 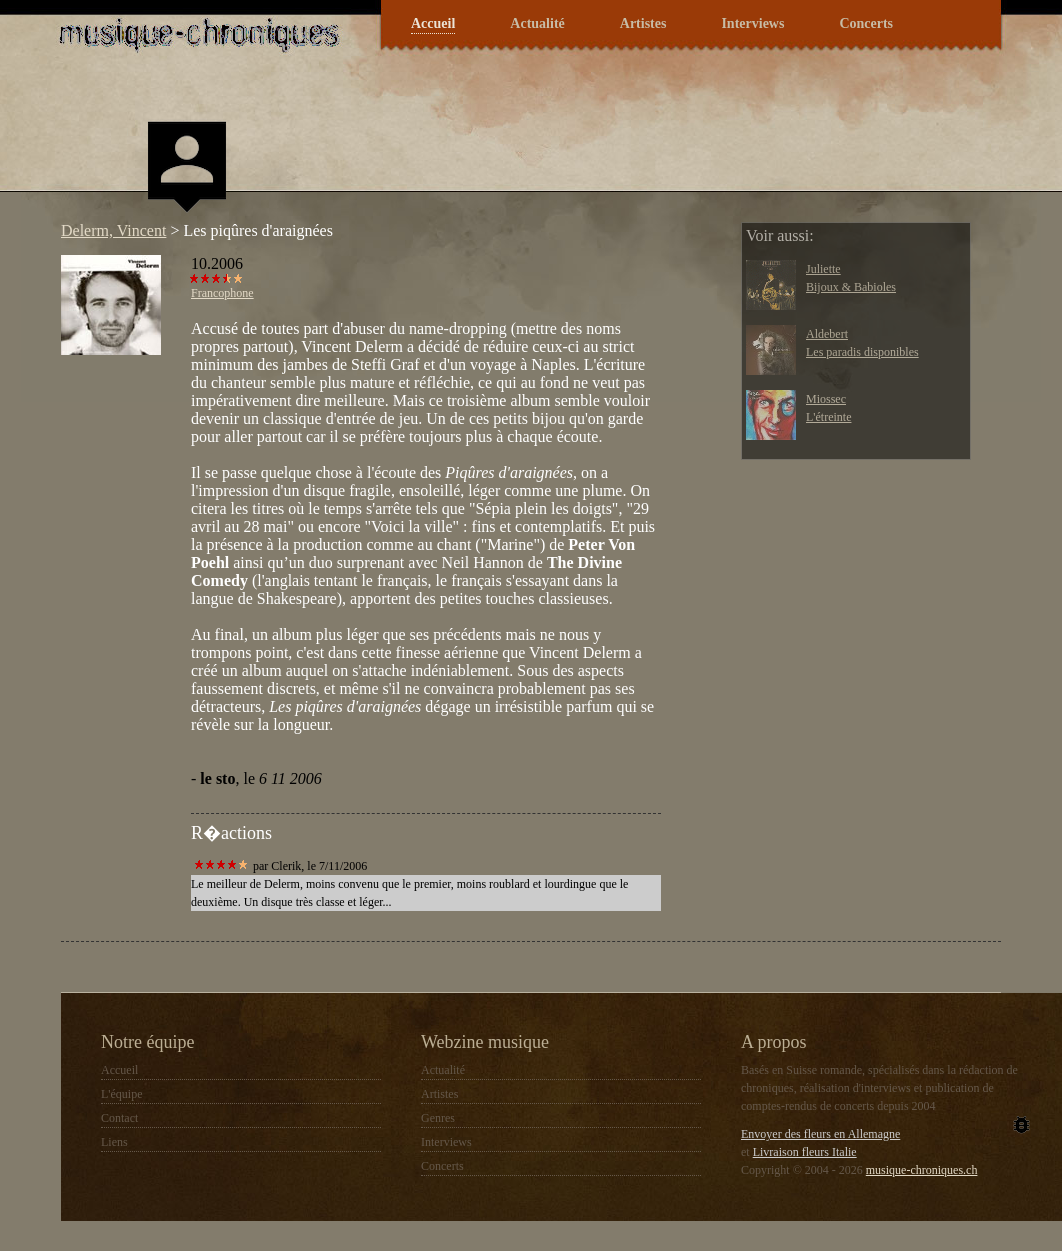 I want to click on view a person's location on the map, so click(x=187, y=165).